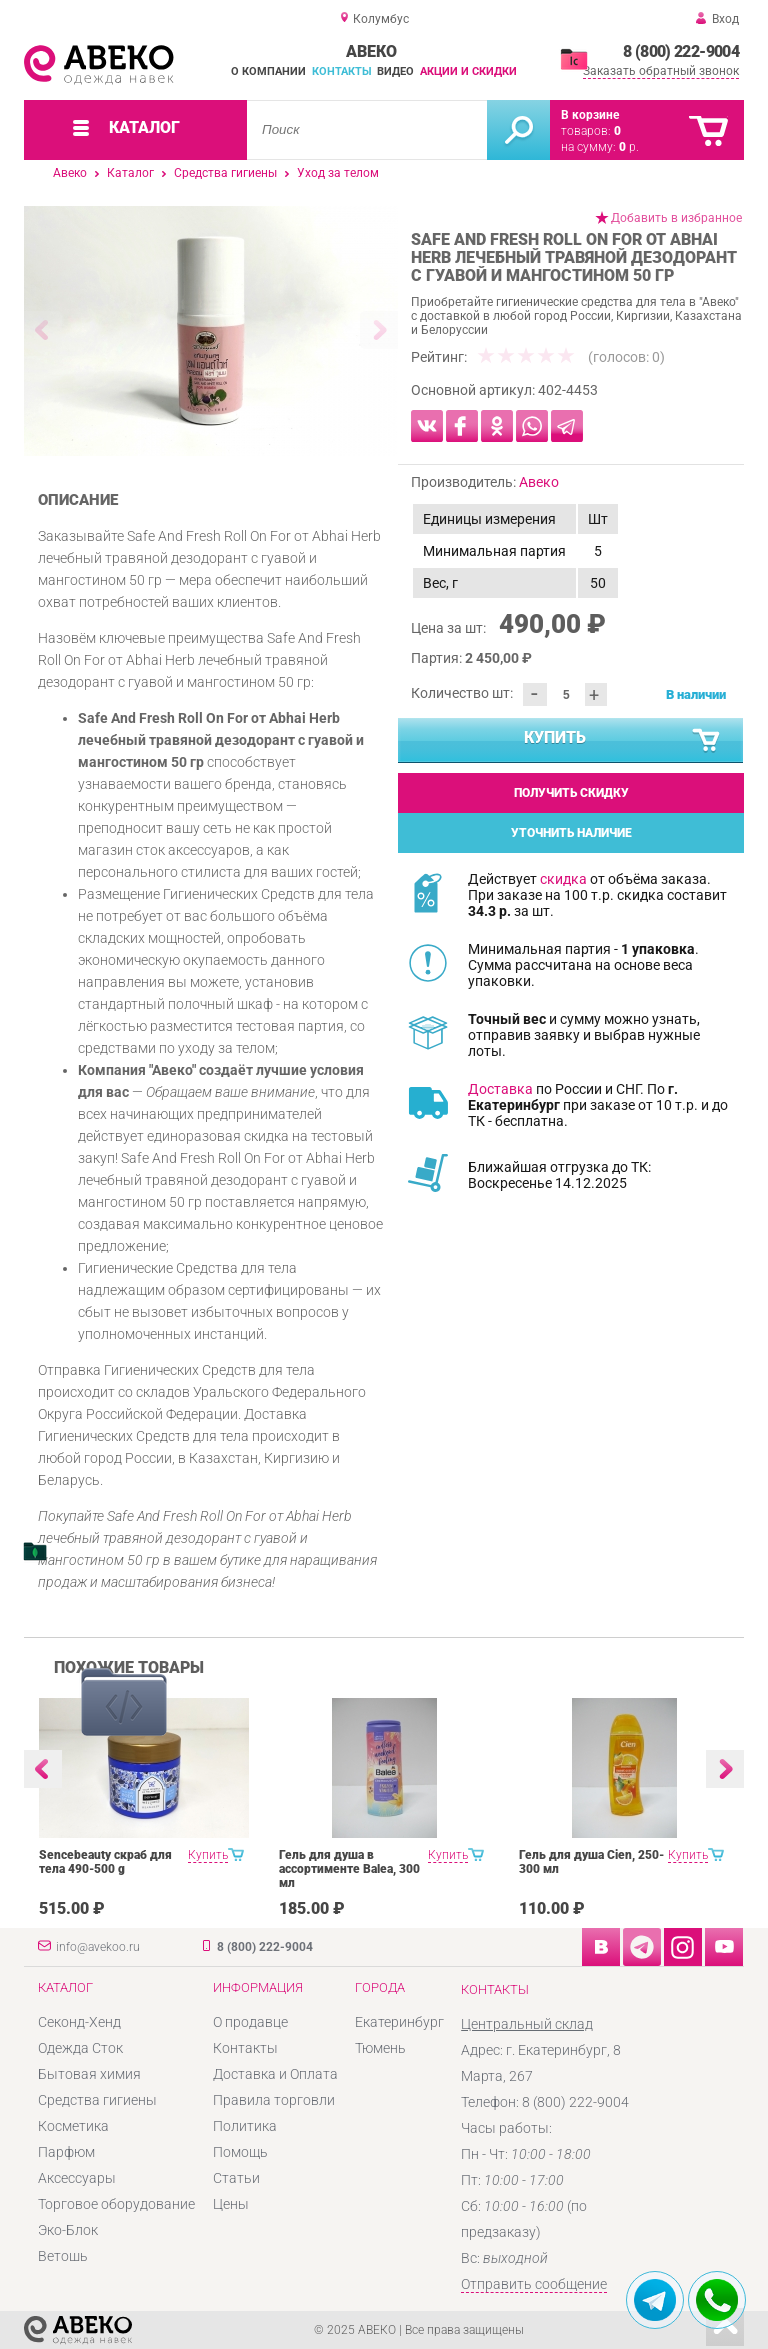 This screenshot has width=768, height=2349. I want to click on open mongodb database files folder, so click(35, 1552).